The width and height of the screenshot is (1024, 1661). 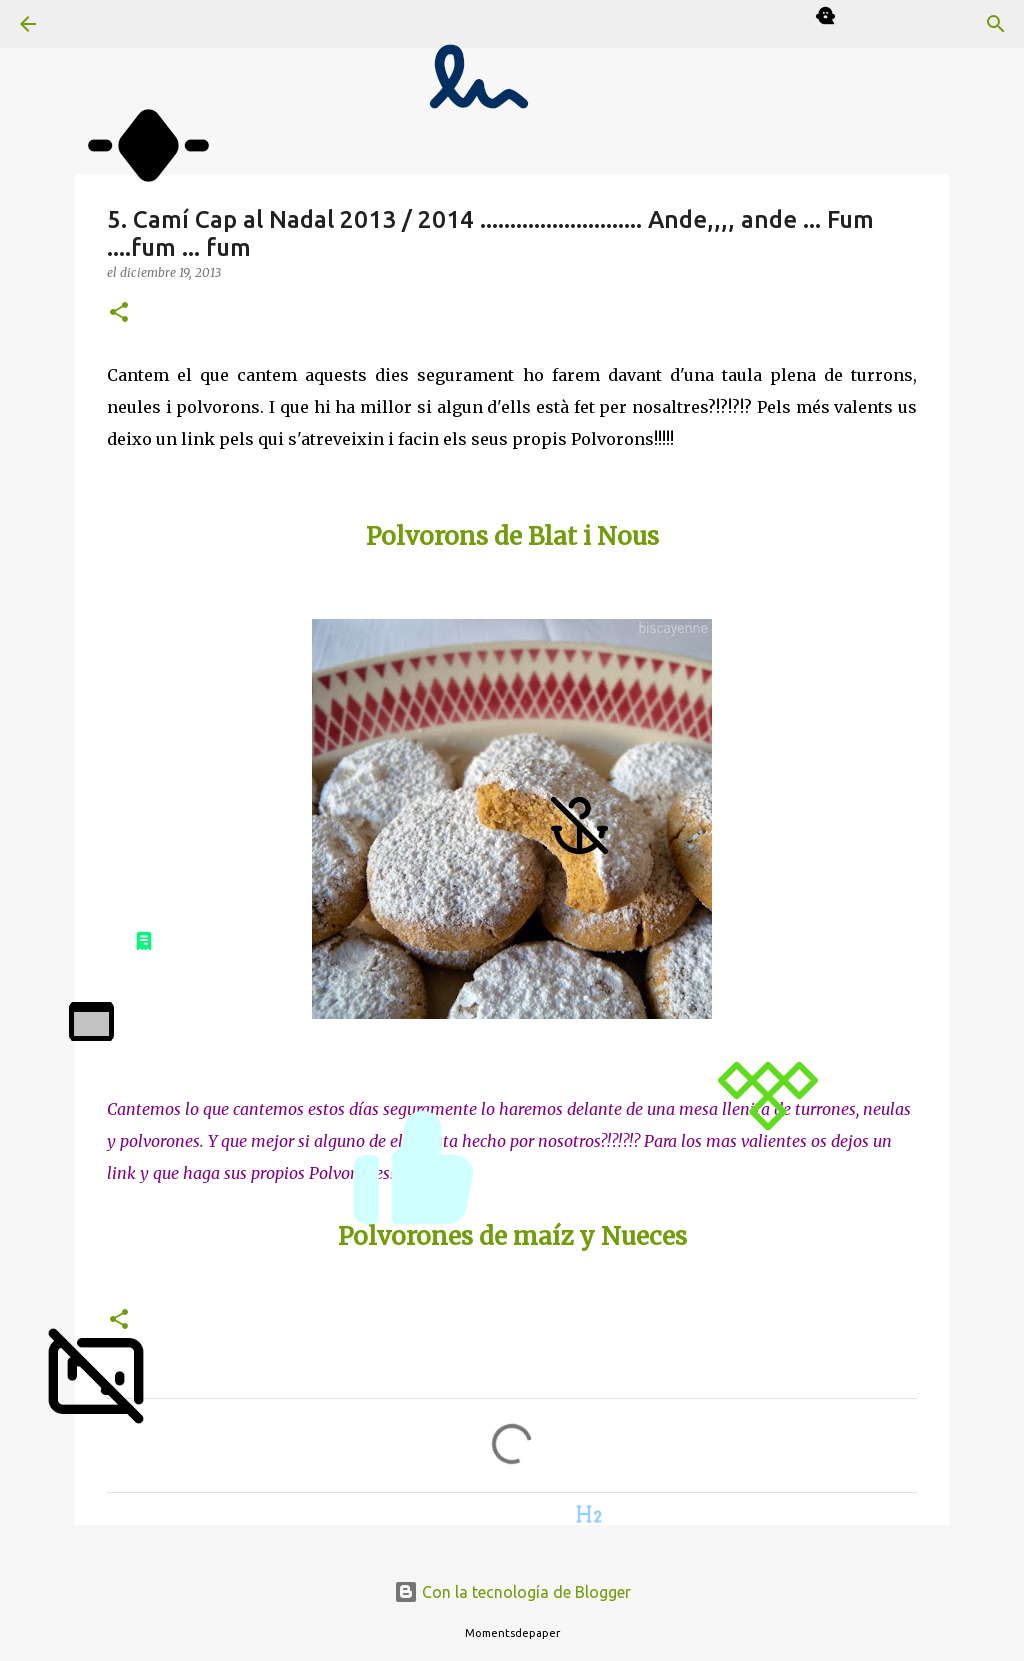 What do you see at coordinates (96, 1376) in the screenshot?
I see `disable aspect ratio lock` at bounding box center [96, 1376].